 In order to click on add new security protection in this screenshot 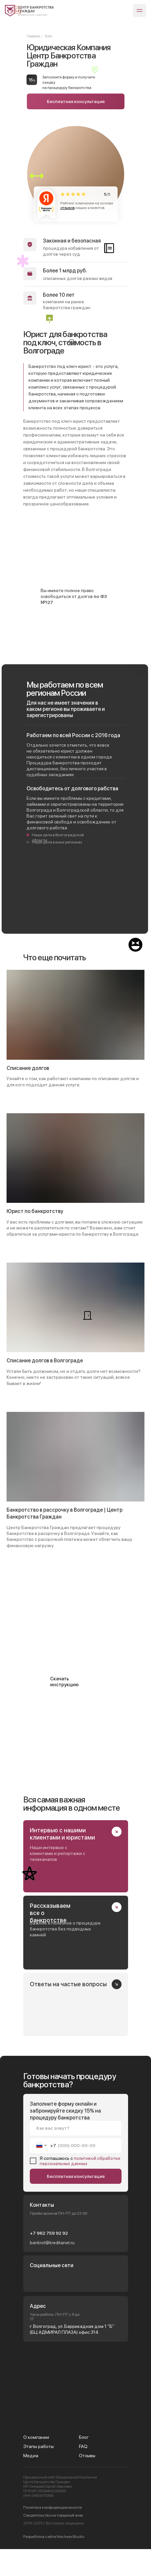, I will do `click(95, 69)`.